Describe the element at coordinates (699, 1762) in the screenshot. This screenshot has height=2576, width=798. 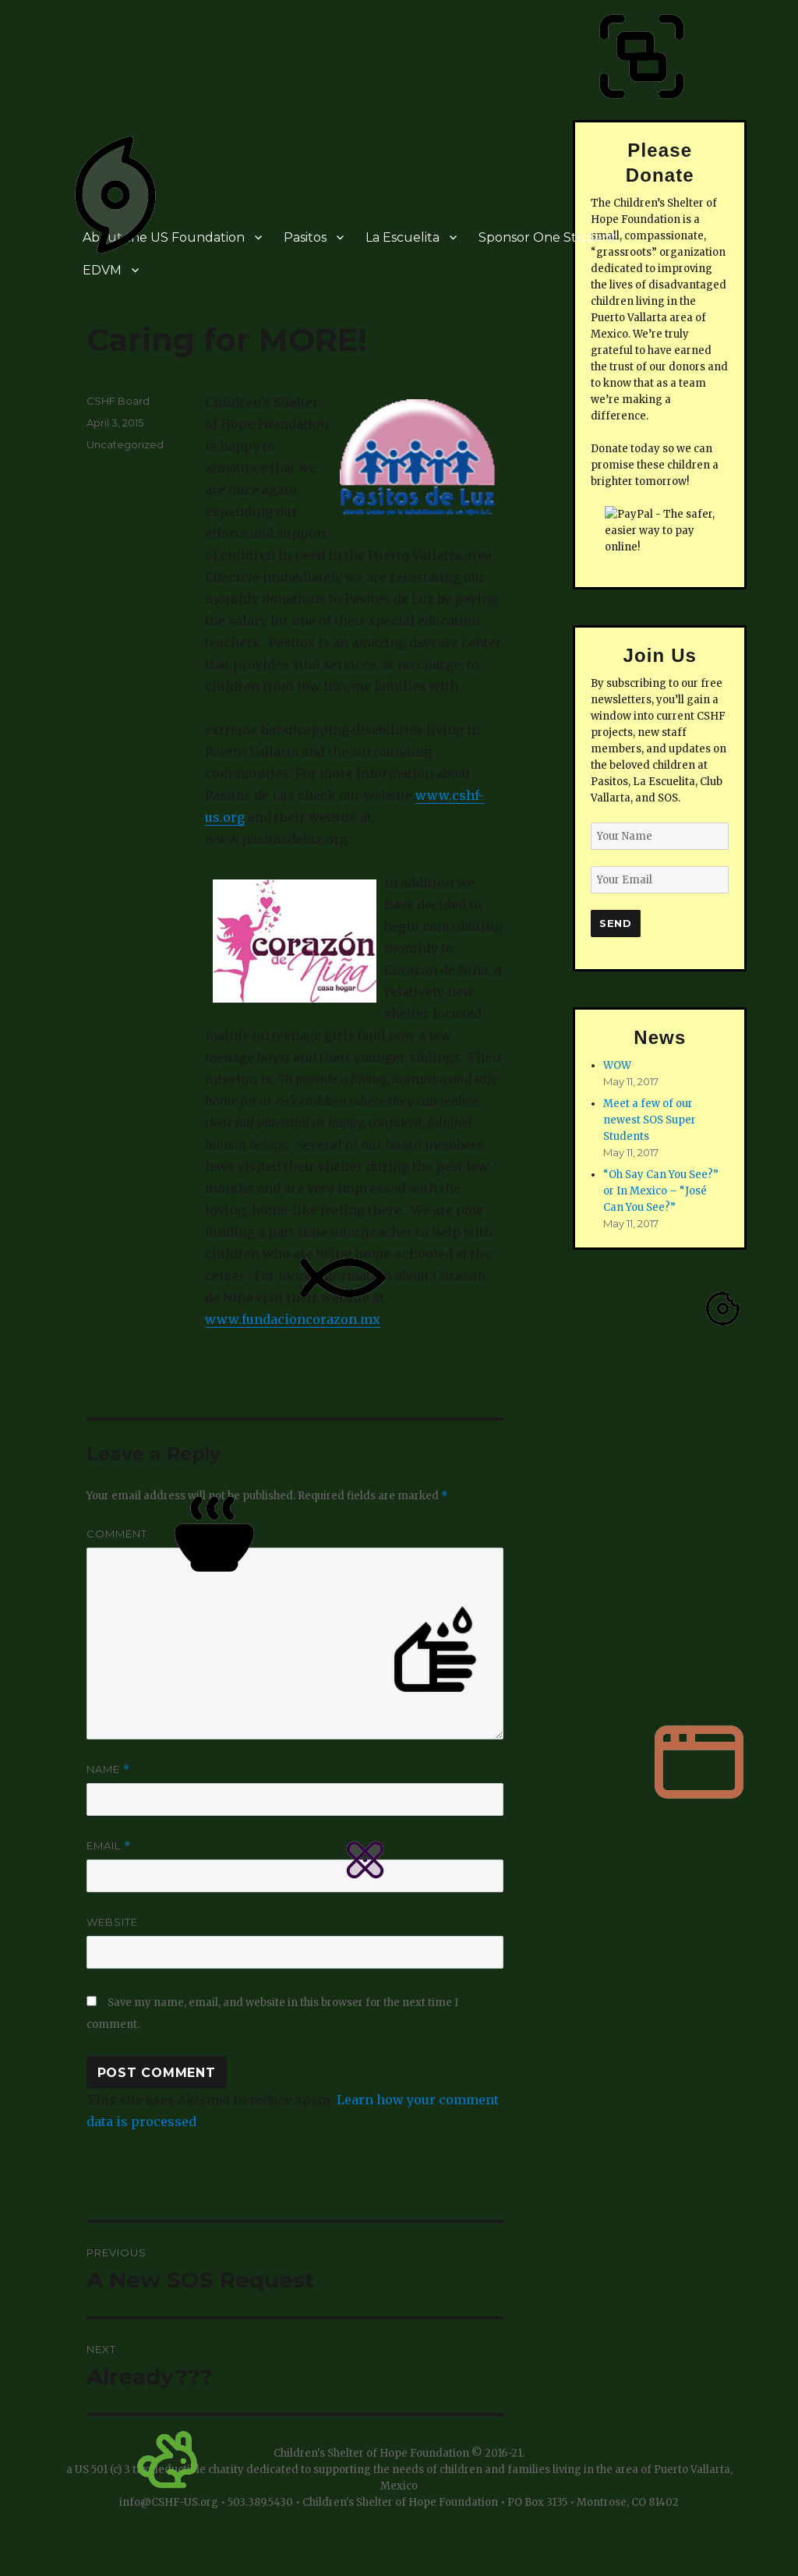
I see `open a new application window` at that location.